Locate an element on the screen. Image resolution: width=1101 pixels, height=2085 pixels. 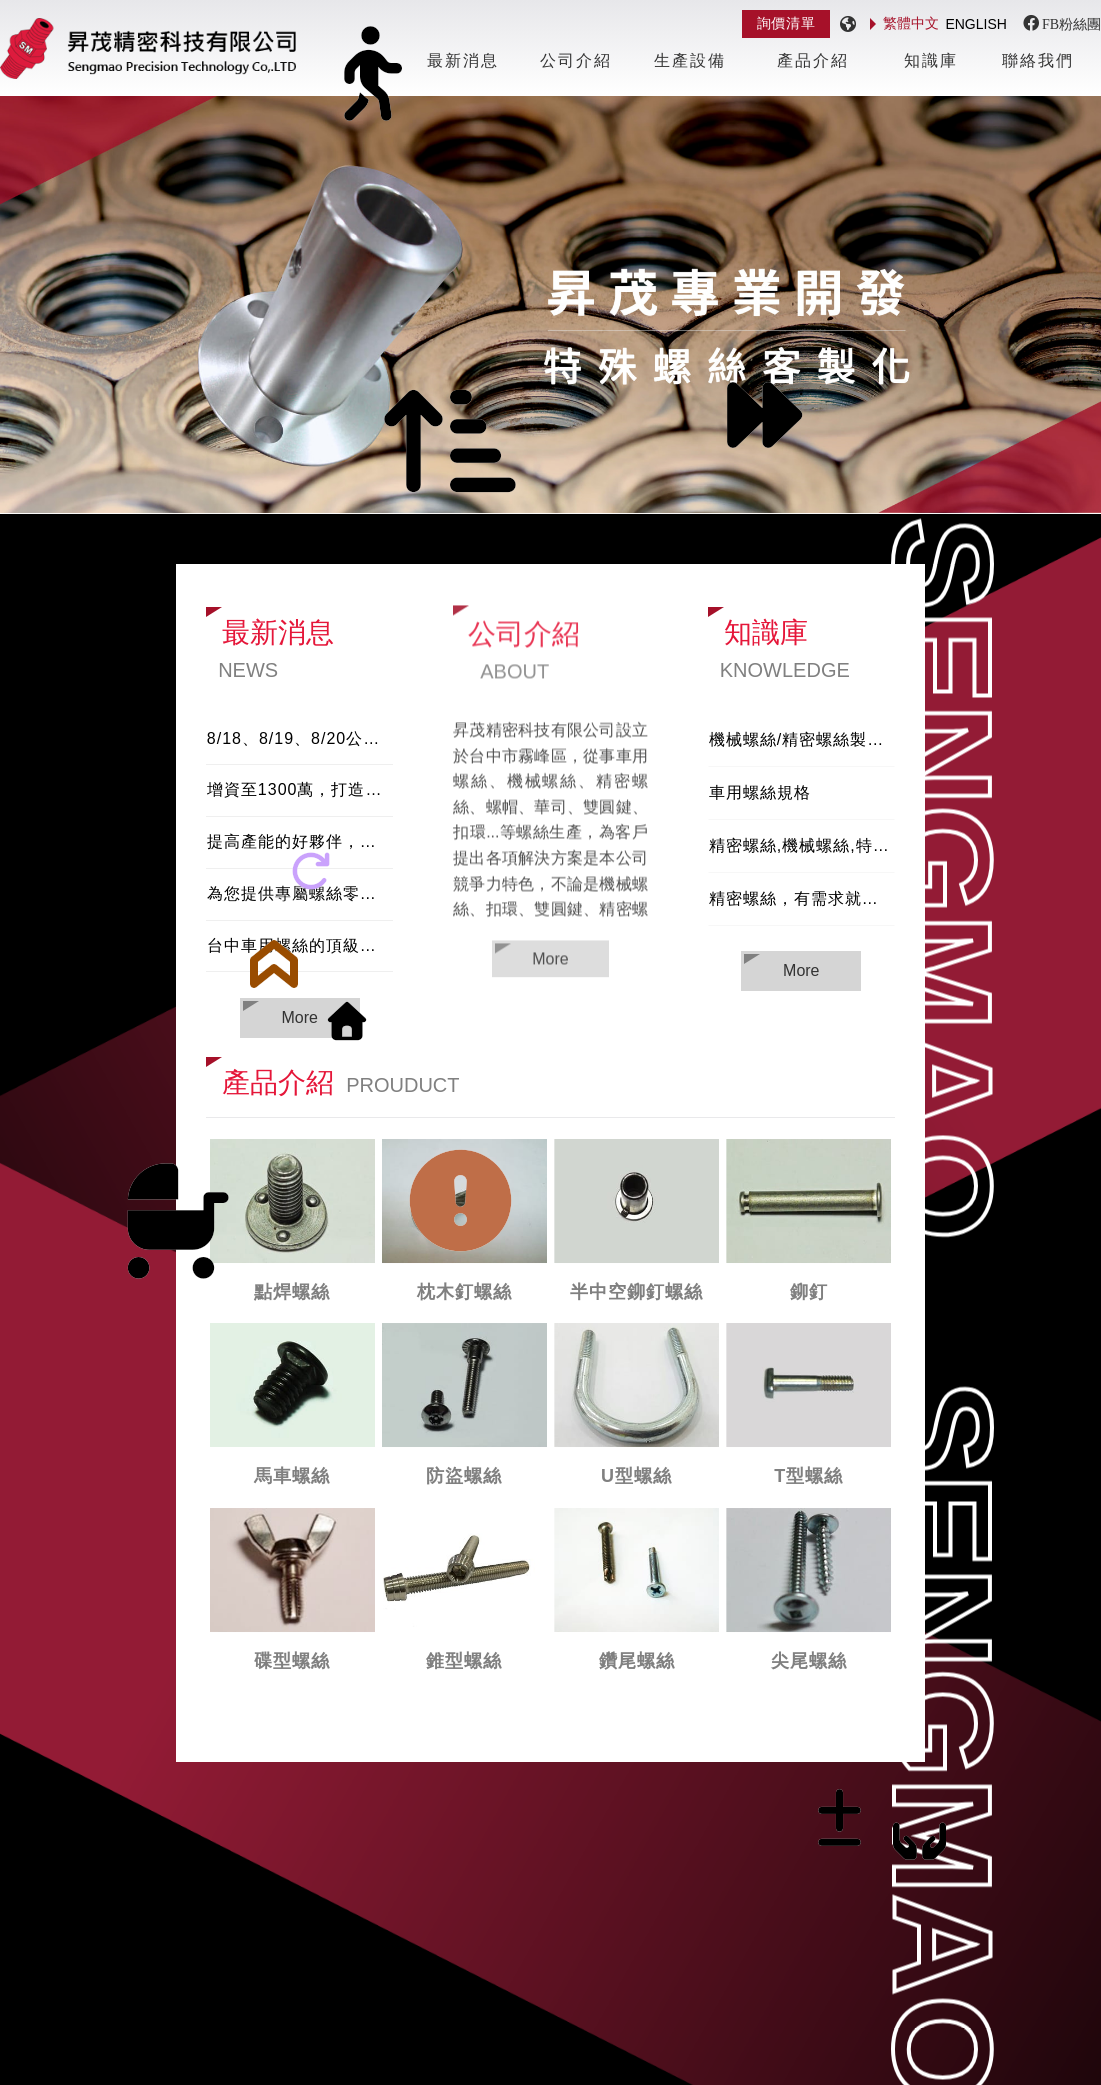
toggle between adding and subtracting values is located at coordinates (839, 1817).